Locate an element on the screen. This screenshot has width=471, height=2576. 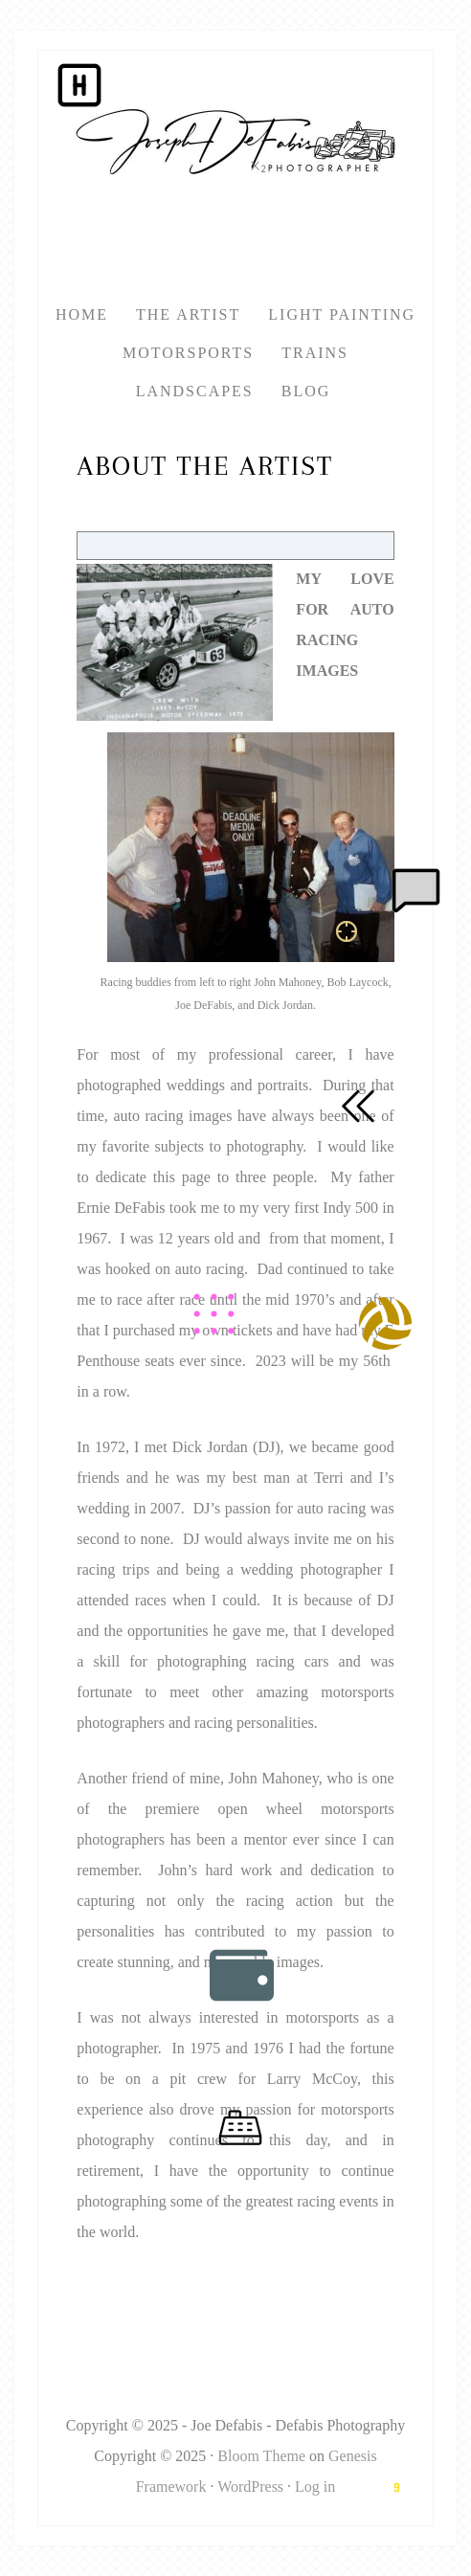
go back to the beginning is located at coordinates (359, 1106).